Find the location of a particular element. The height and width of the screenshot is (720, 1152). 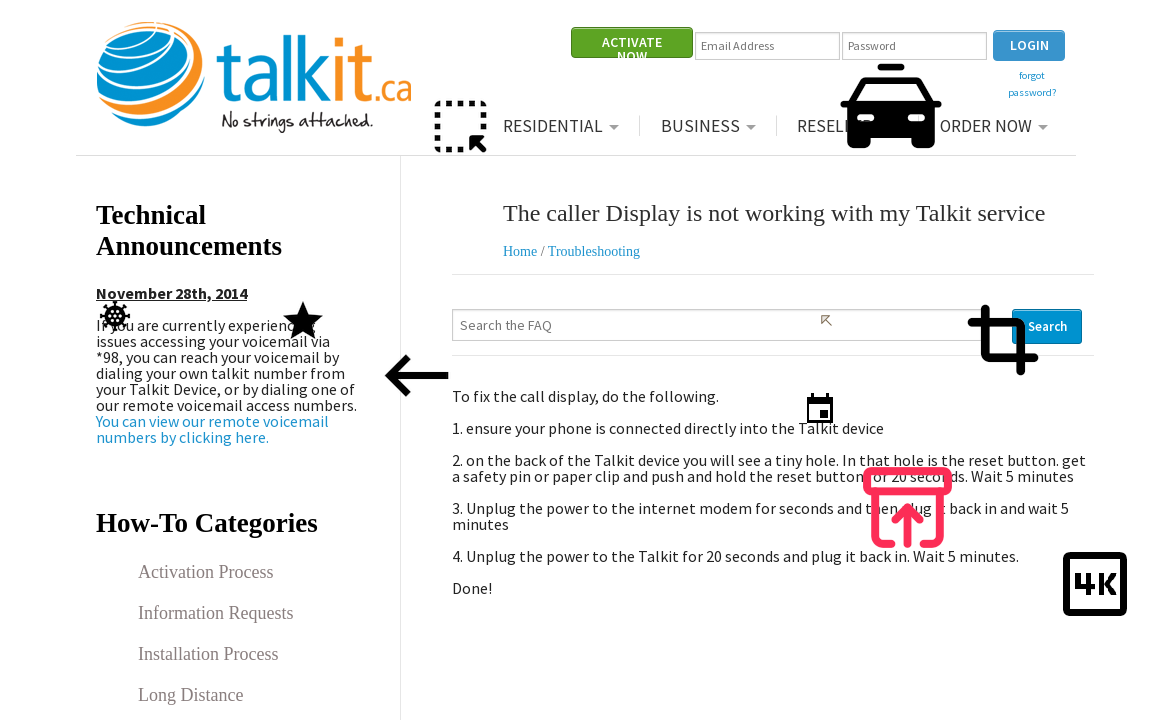

add an event to your calendar is located at coordinates (820, 410).